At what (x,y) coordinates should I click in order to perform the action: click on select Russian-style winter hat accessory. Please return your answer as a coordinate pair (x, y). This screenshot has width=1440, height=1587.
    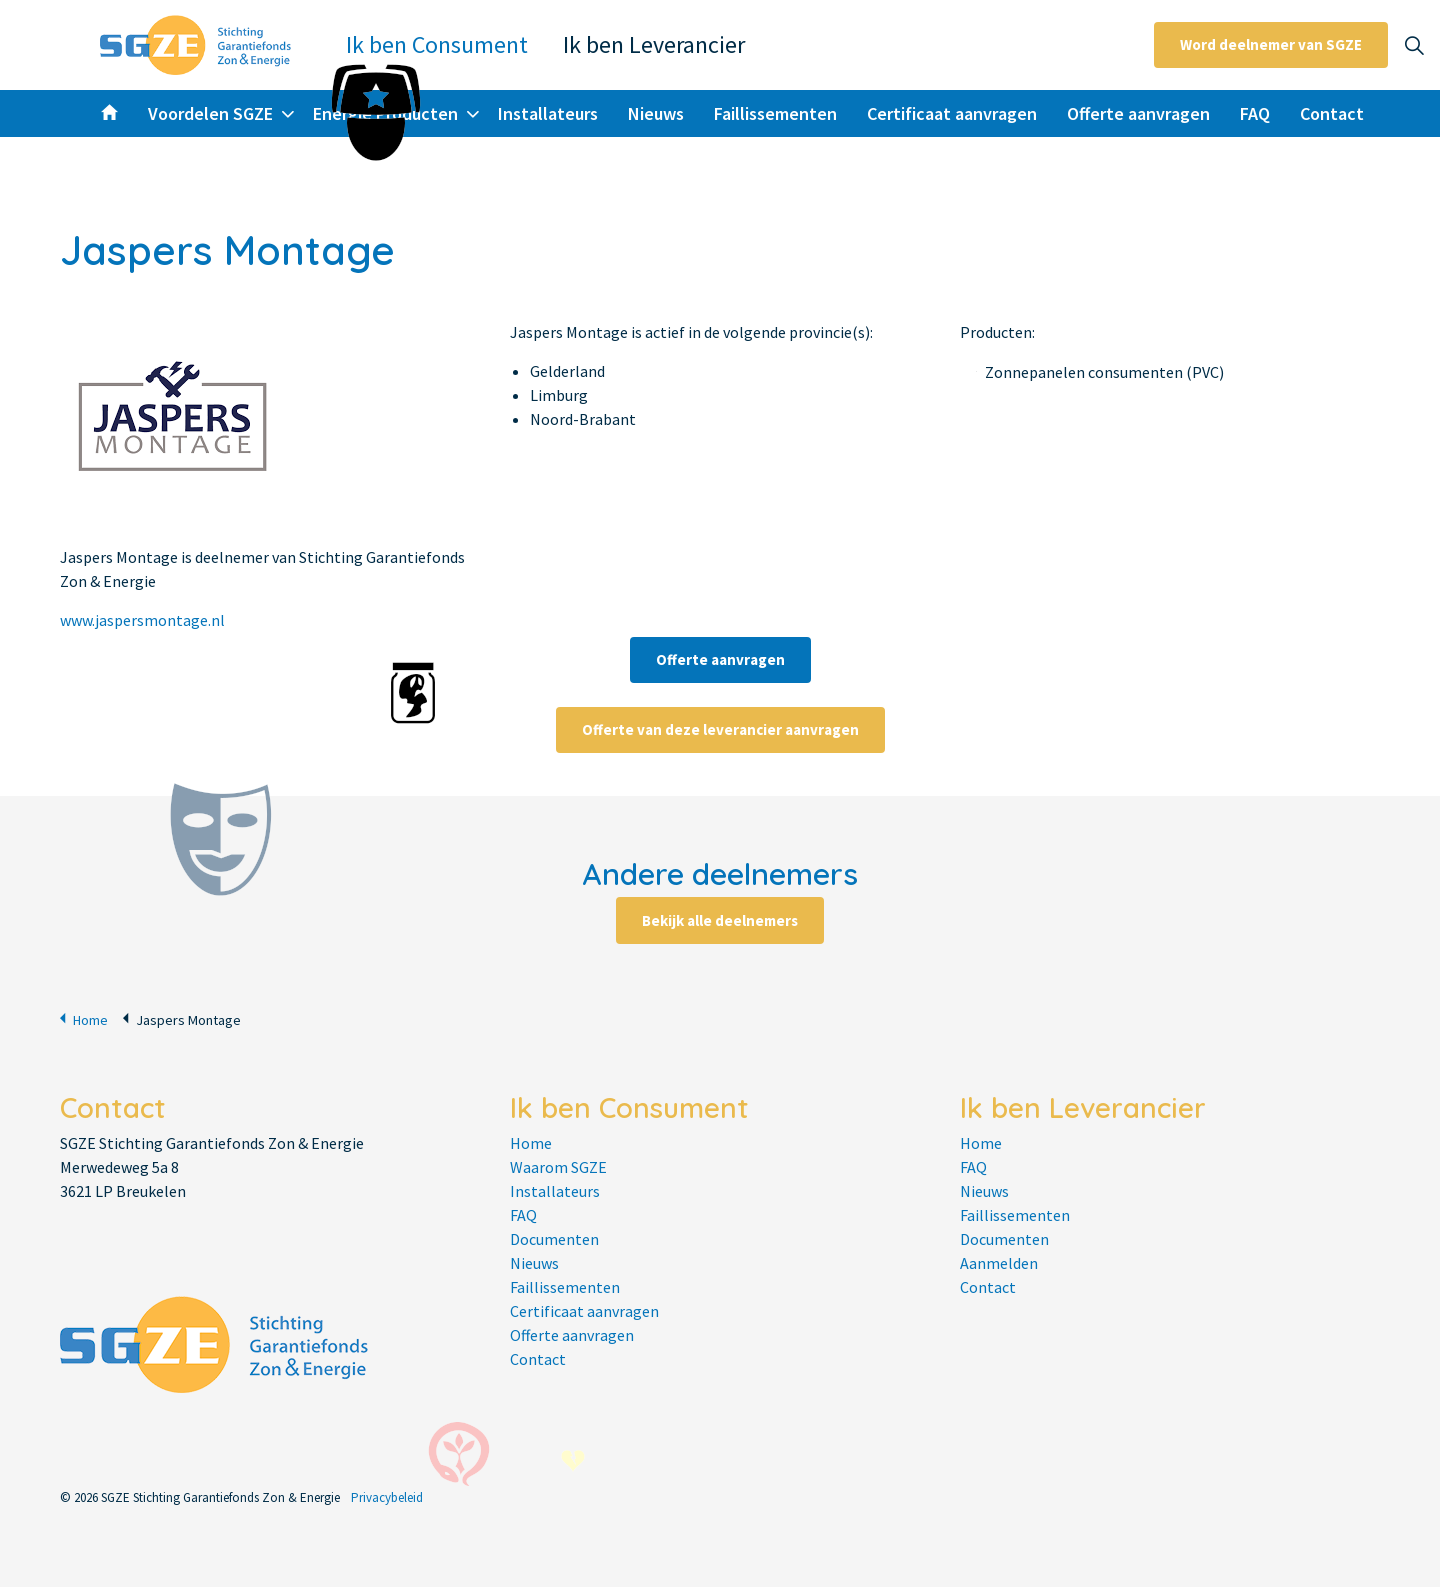
    Looking at the image, I should click on (376, 111).